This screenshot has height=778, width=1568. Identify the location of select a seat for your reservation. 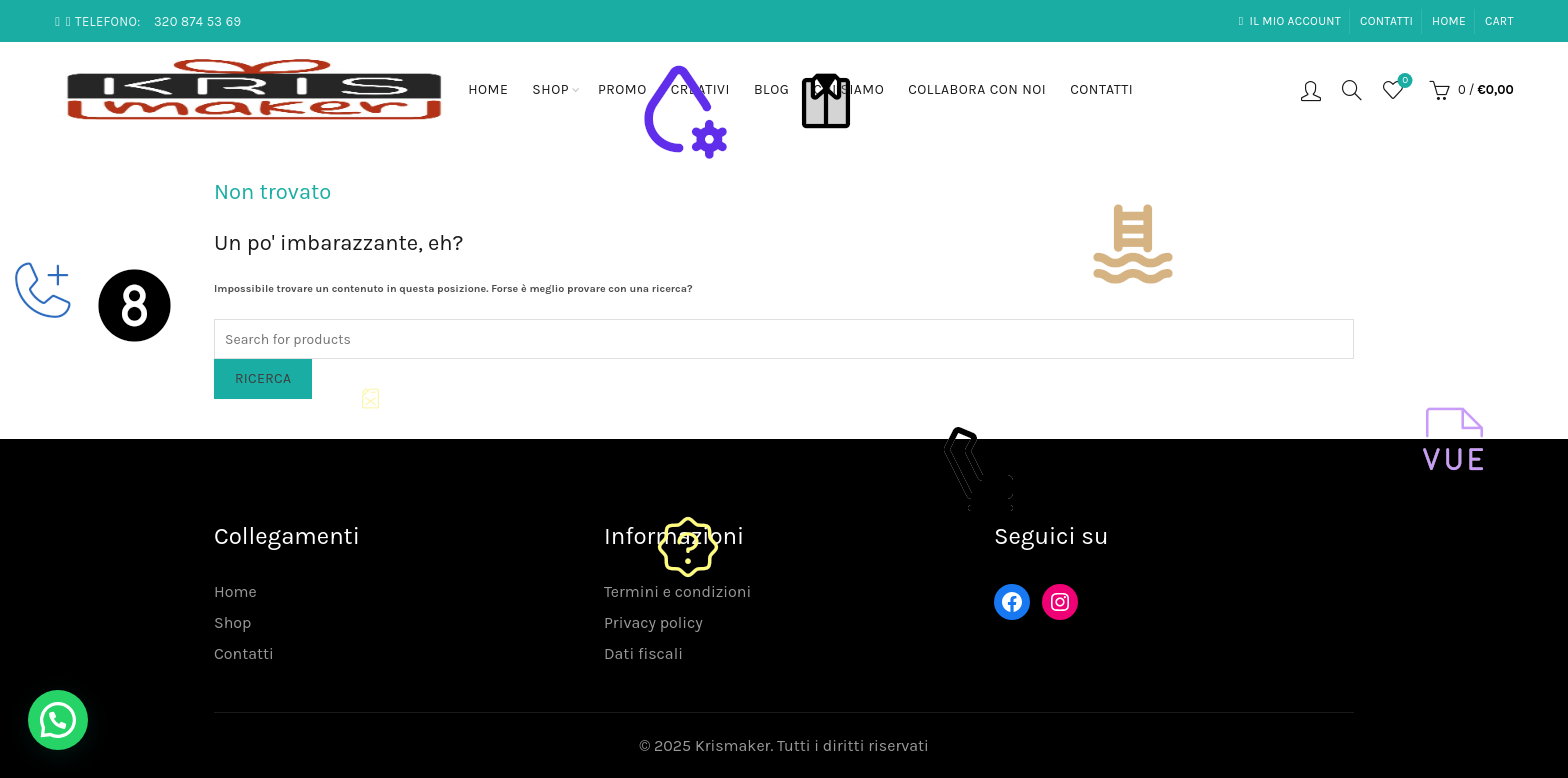
(977, 469).